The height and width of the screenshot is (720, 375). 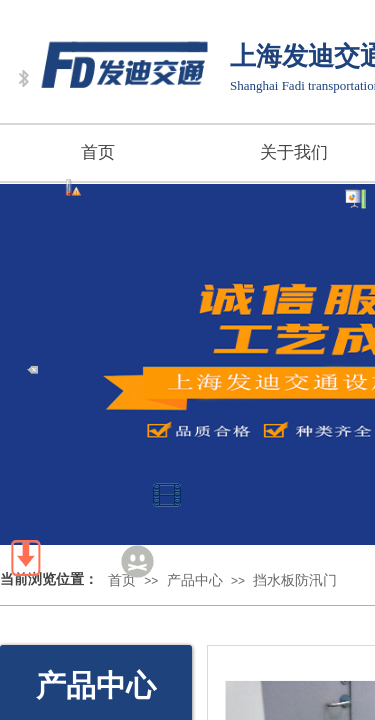 What do you see at coordinates (137, 561) in the screenshot?
I see `indicates a secret or confidential message` at bounding box center [137, 561].